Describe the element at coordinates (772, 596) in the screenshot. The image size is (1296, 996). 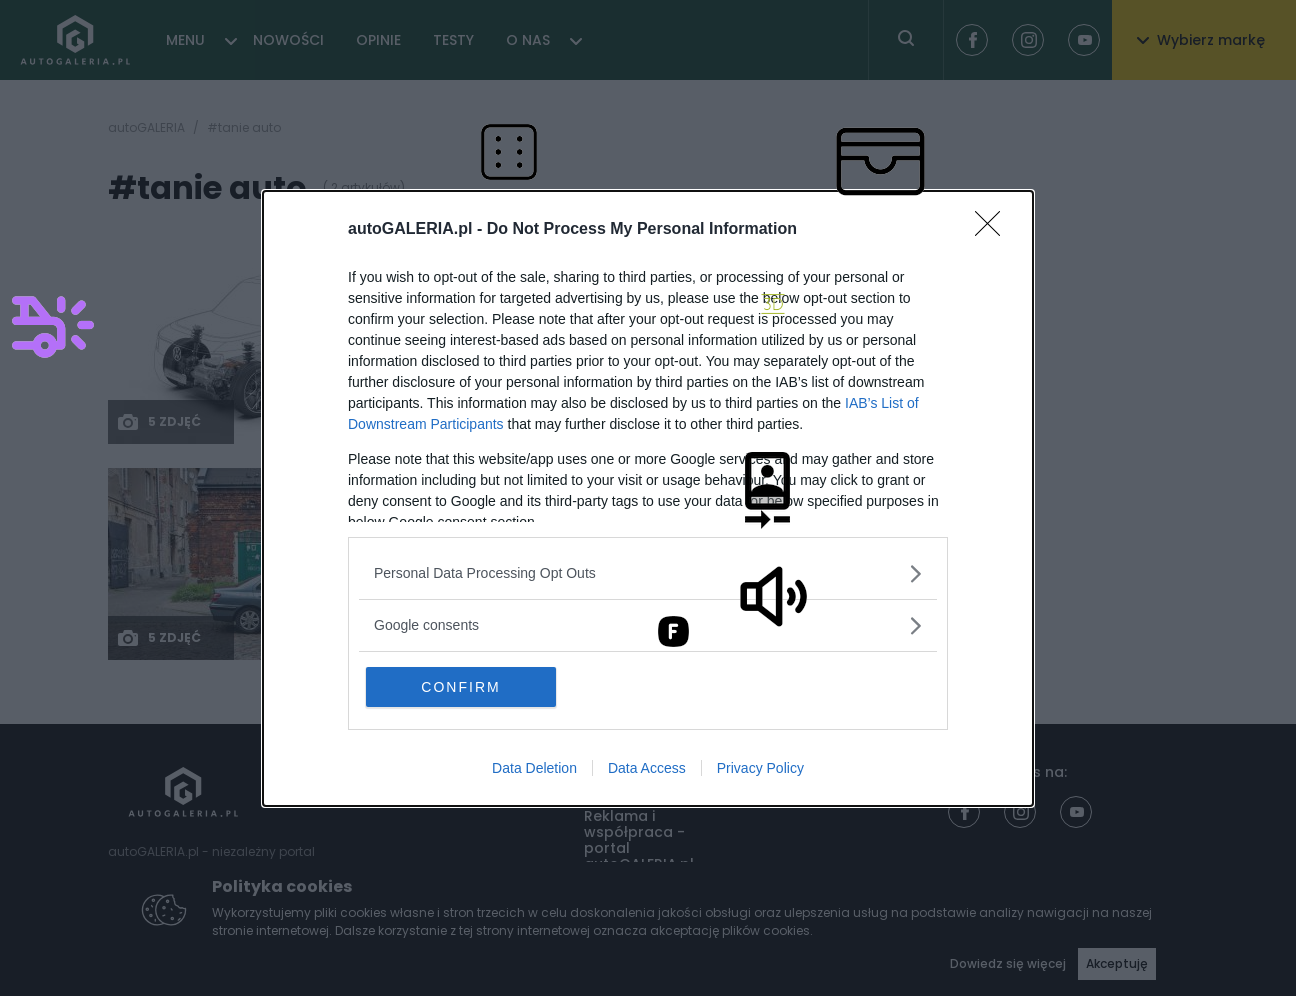
I see `volume is set to high` at that location.